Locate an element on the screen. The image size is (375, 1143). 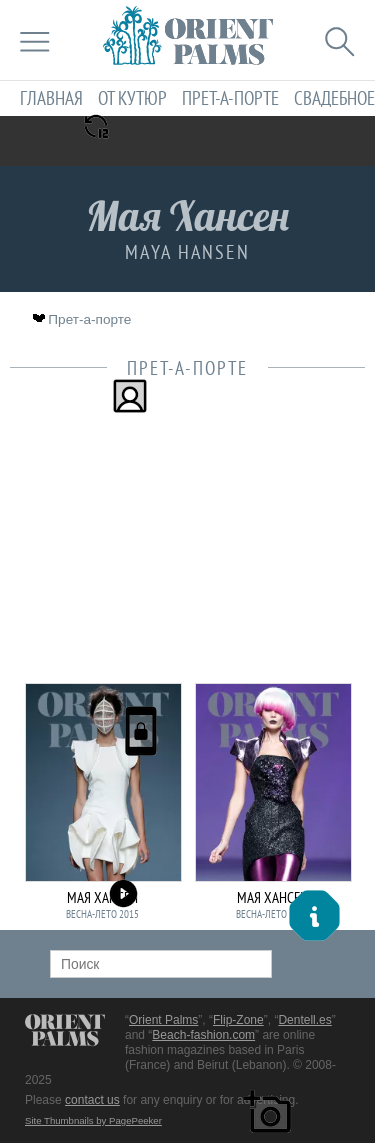
switch to 12-hour time format is located at coordinates (96, 126).